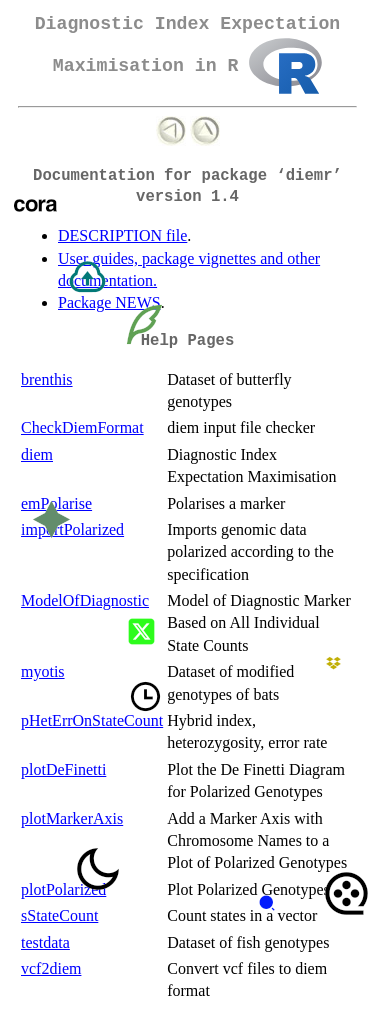 The height and width of the screenshot is (1014, 375). Describe the element at coordinates (333, 662) in the screenshot. I see `open Dropbox cloud storage` at that location.